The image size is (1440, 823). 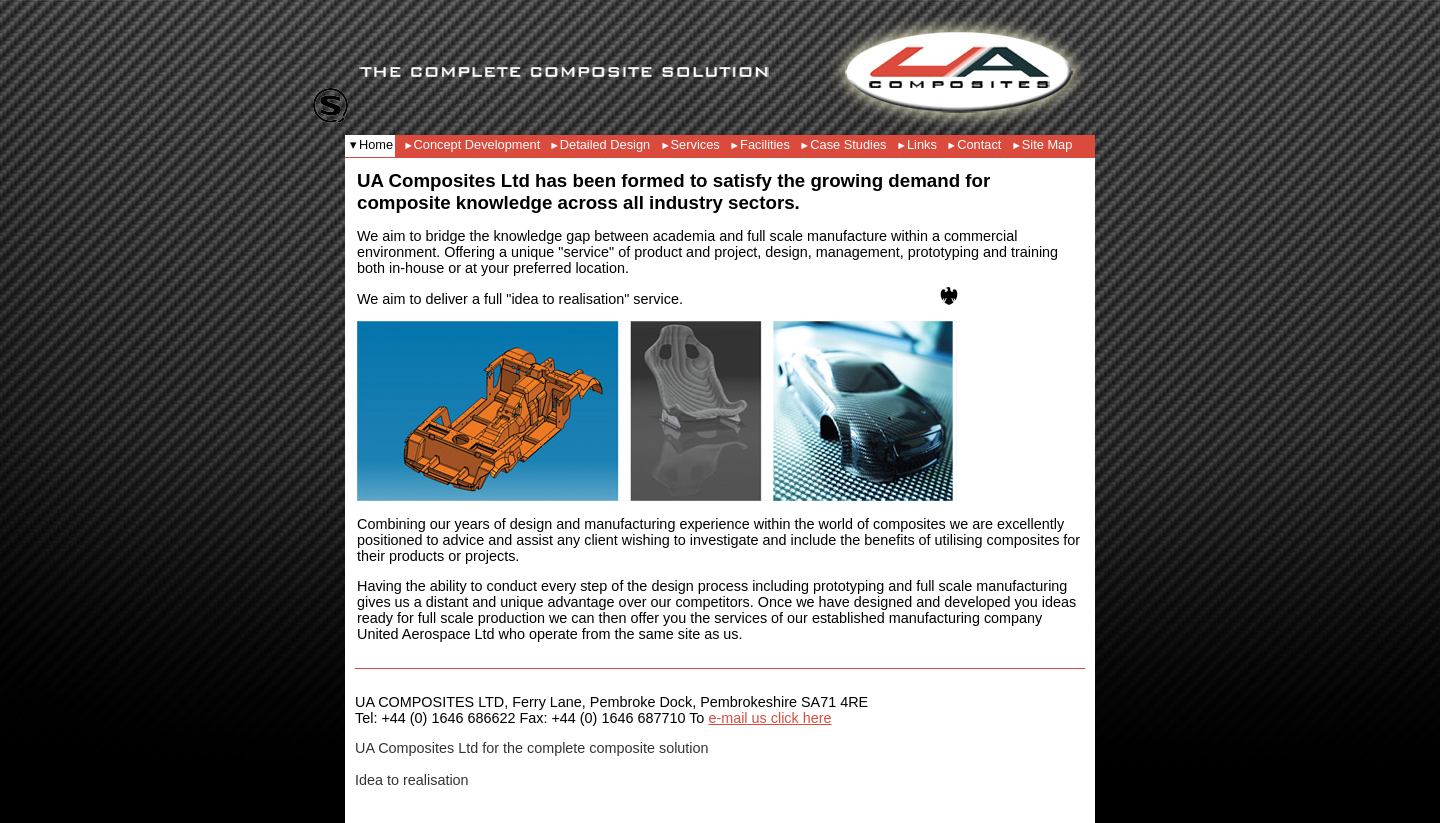 What do you see at coordinates (330, 105) in the screenshot?
I see `open sogou search engine` at bounding box center [330, 105].